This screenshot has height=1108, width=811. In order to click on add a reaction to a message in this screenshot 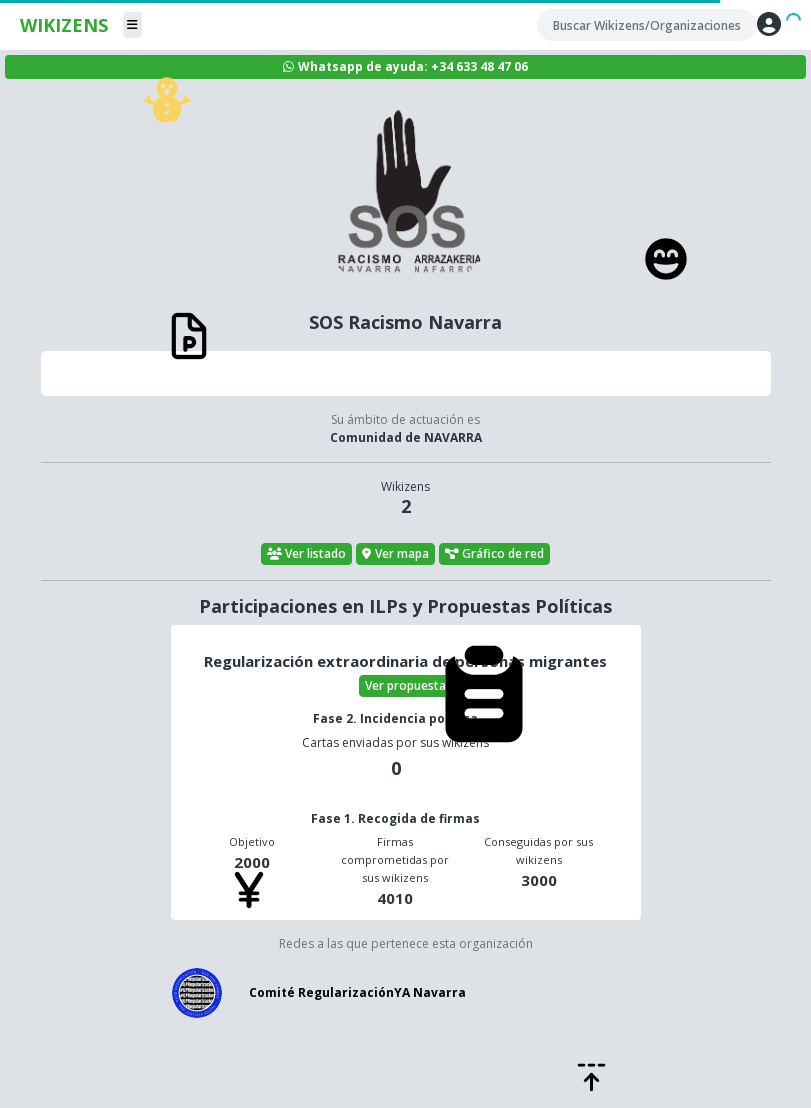, I will do `click(666, 259)`.